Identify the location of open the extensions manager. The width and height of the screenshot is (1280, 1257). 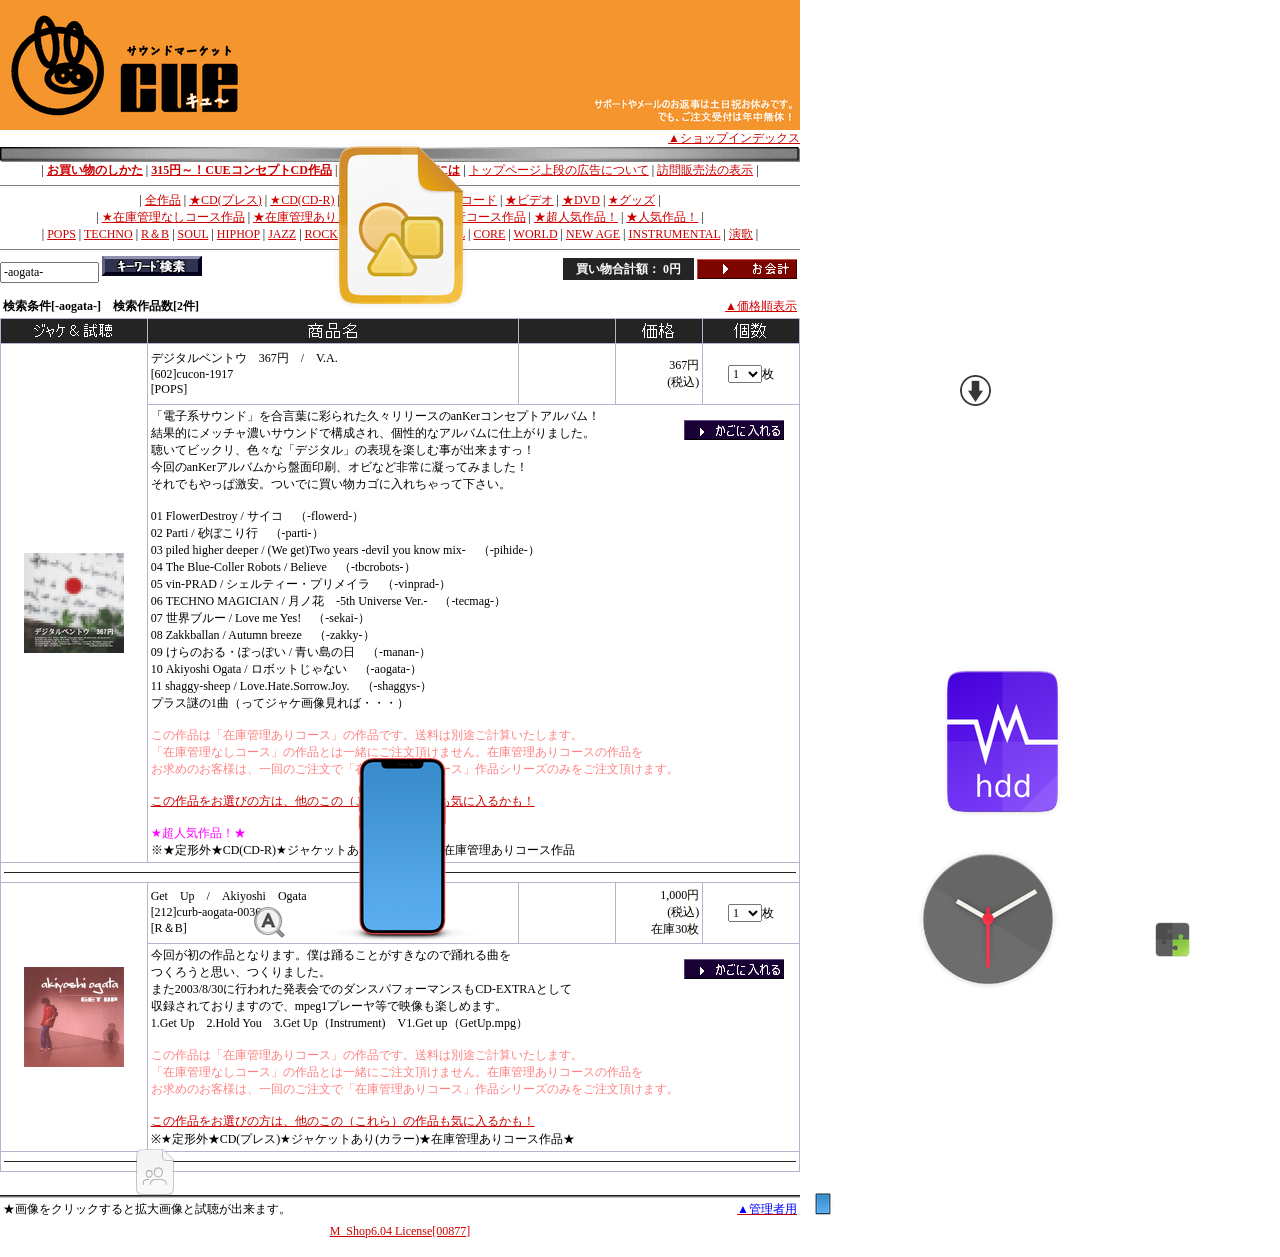
(1172, 939).